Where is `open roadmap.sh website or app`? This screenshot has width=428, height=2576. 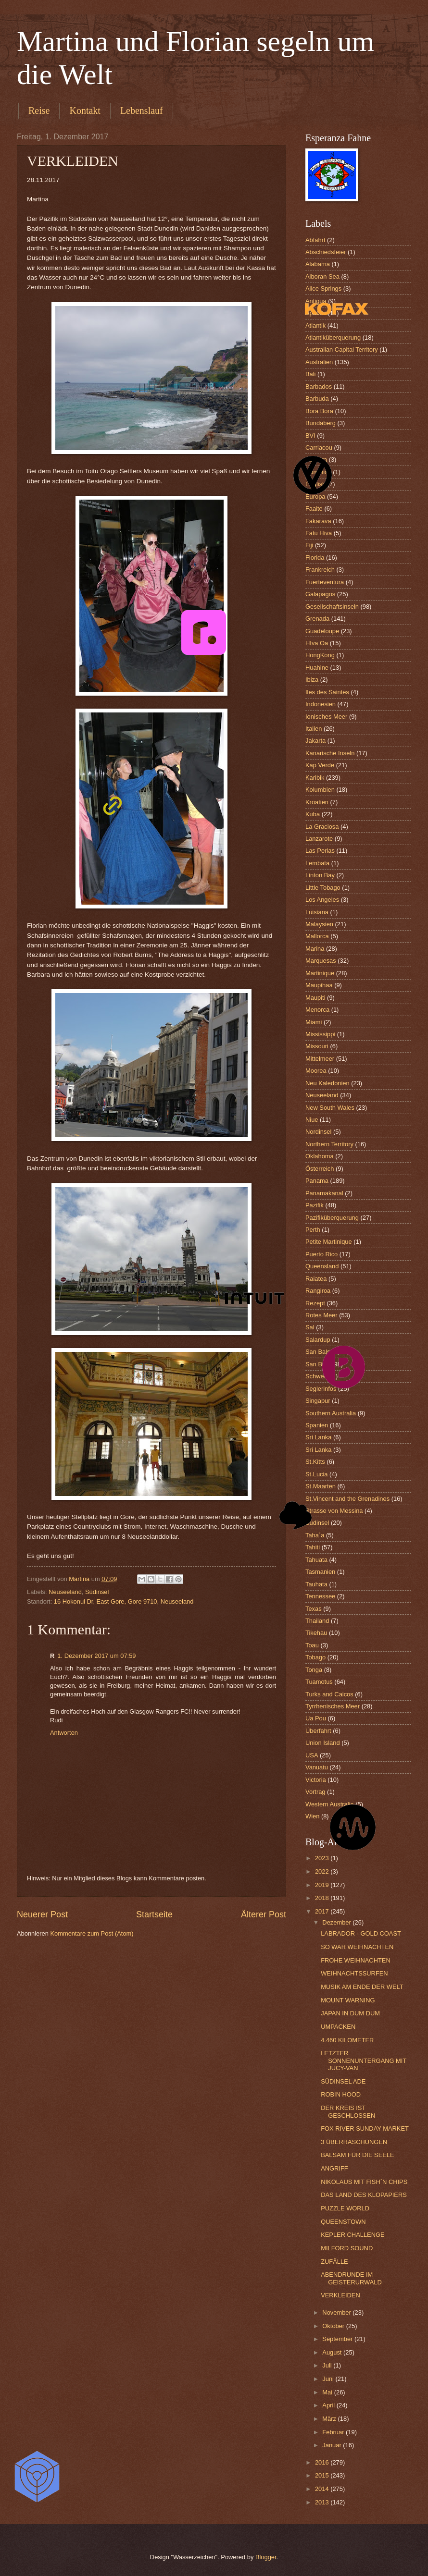
open roadmap.sh website or app is located at coordinates (203, 632).